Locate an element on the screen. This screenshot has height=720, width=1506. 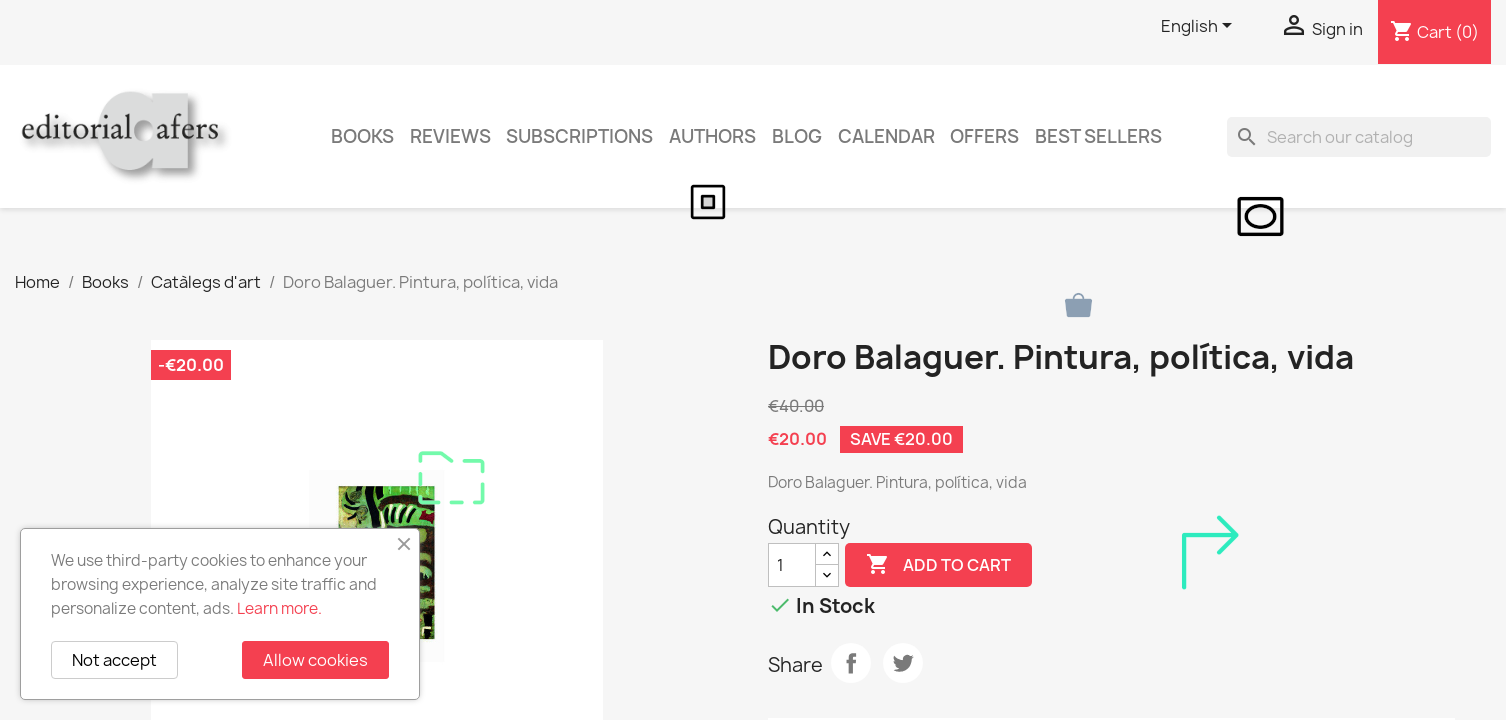
create a new folder is located at coordinates (451, 476).